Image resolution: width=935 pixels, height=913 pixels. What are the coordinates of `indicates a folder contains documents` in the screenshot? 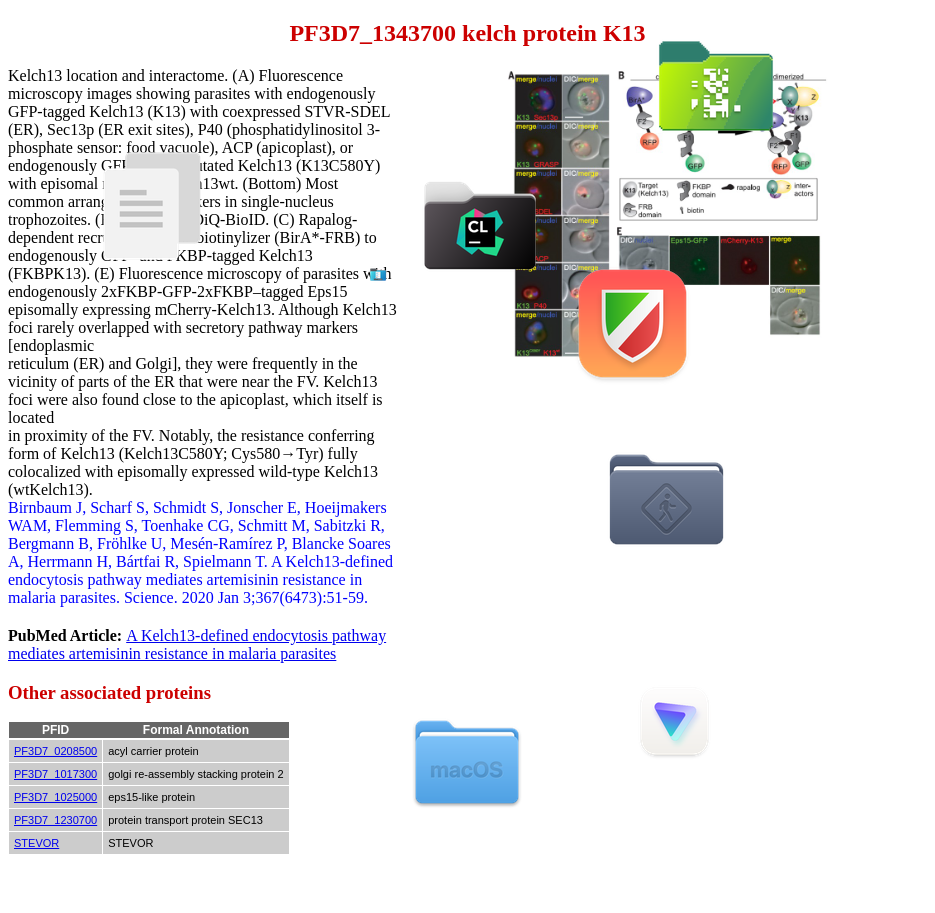 It's located at (152, 206).